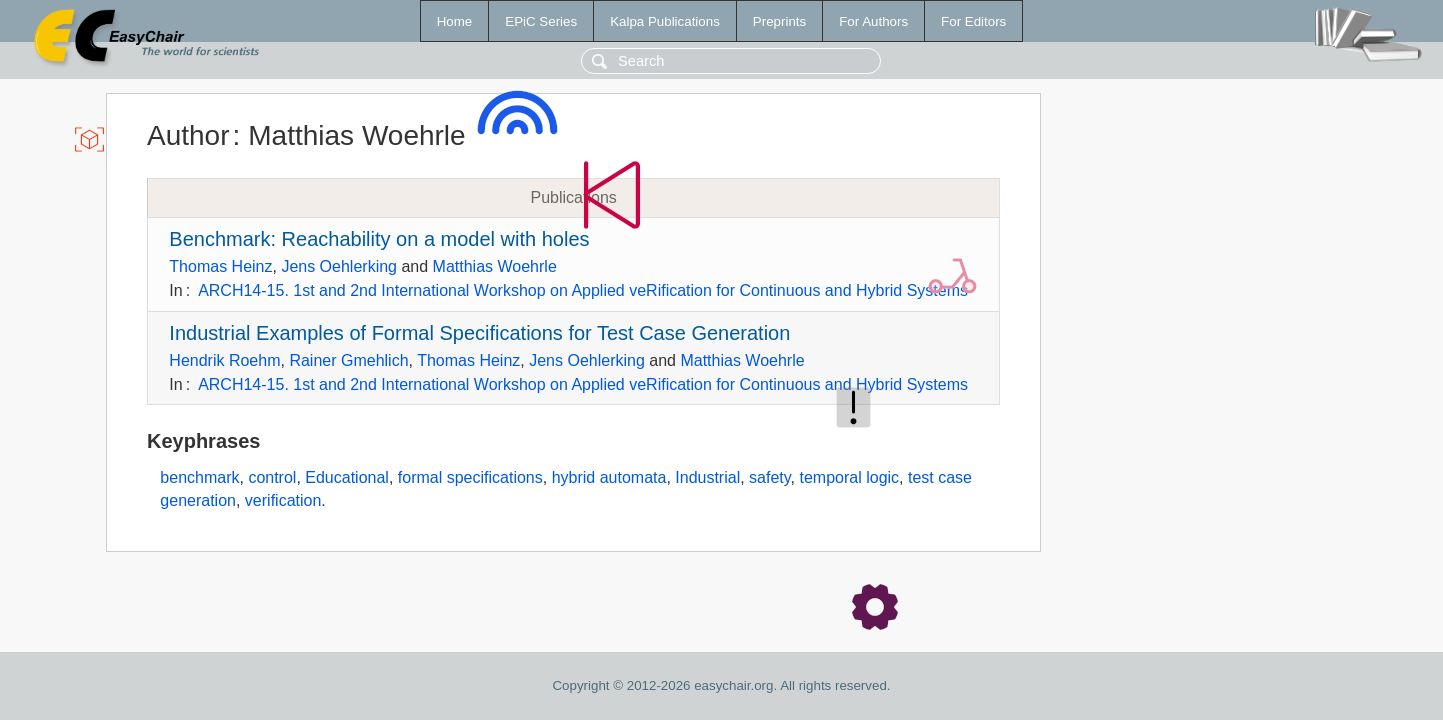  I want to click on scan or capture a 3D object, so click(89, 139).